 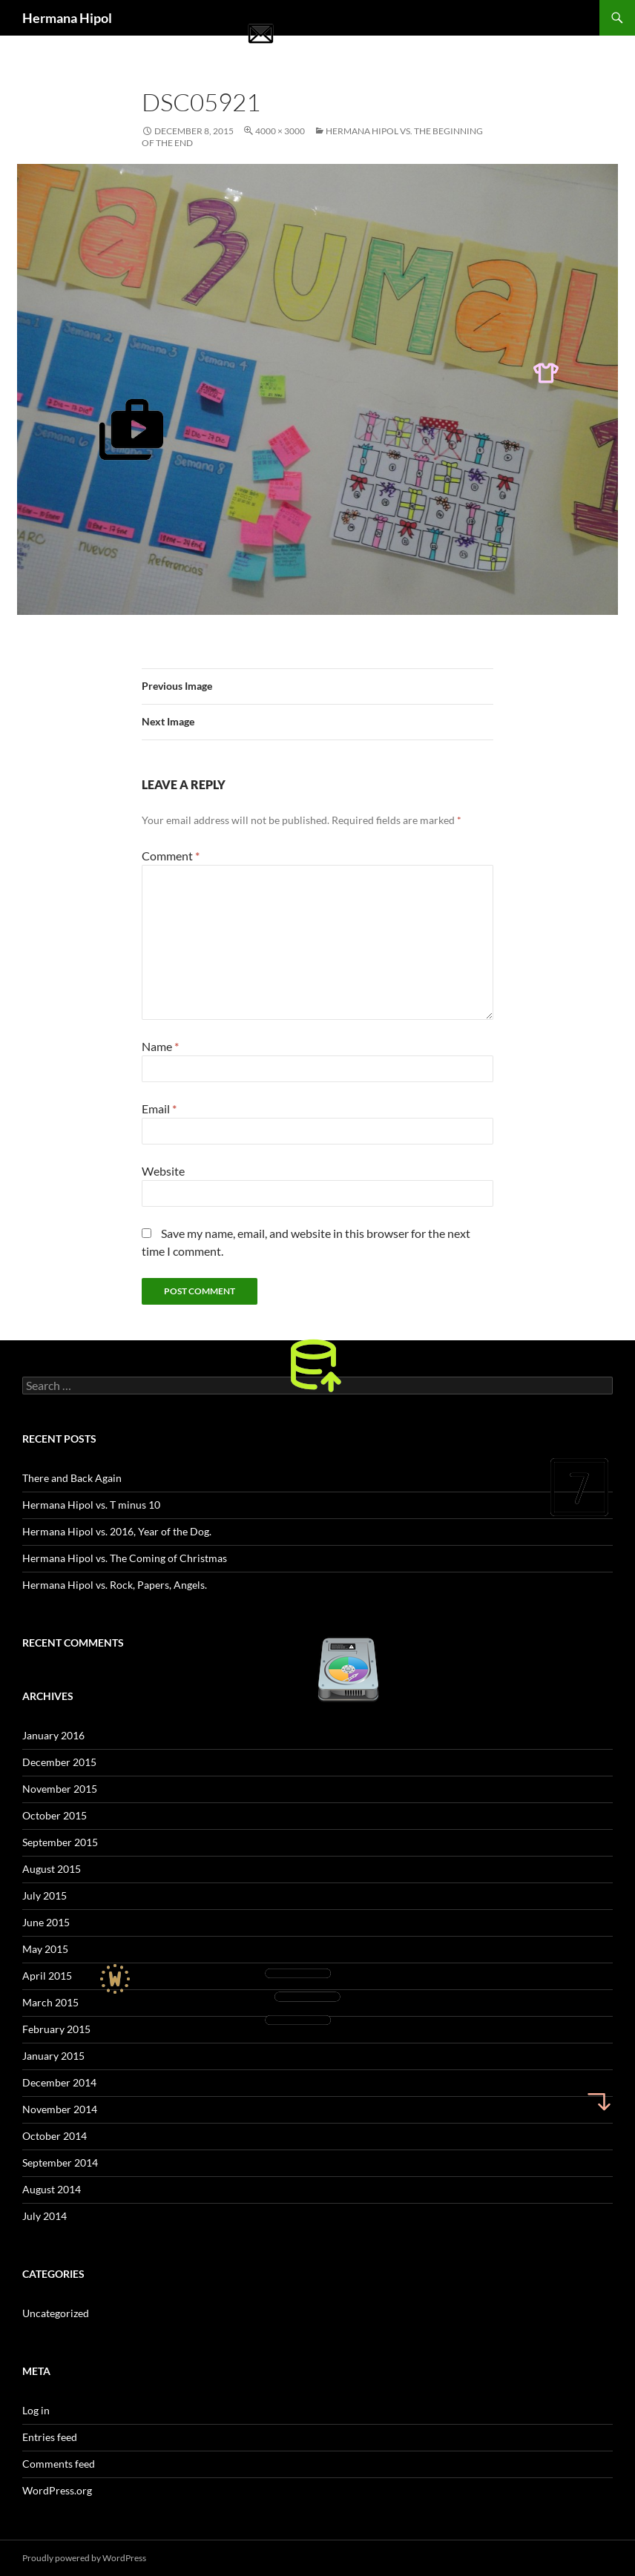 What do you see at coordinates (303, 1997) in the screenshot?
I see `access live stream or feed` at bounding box center [303, 1997].